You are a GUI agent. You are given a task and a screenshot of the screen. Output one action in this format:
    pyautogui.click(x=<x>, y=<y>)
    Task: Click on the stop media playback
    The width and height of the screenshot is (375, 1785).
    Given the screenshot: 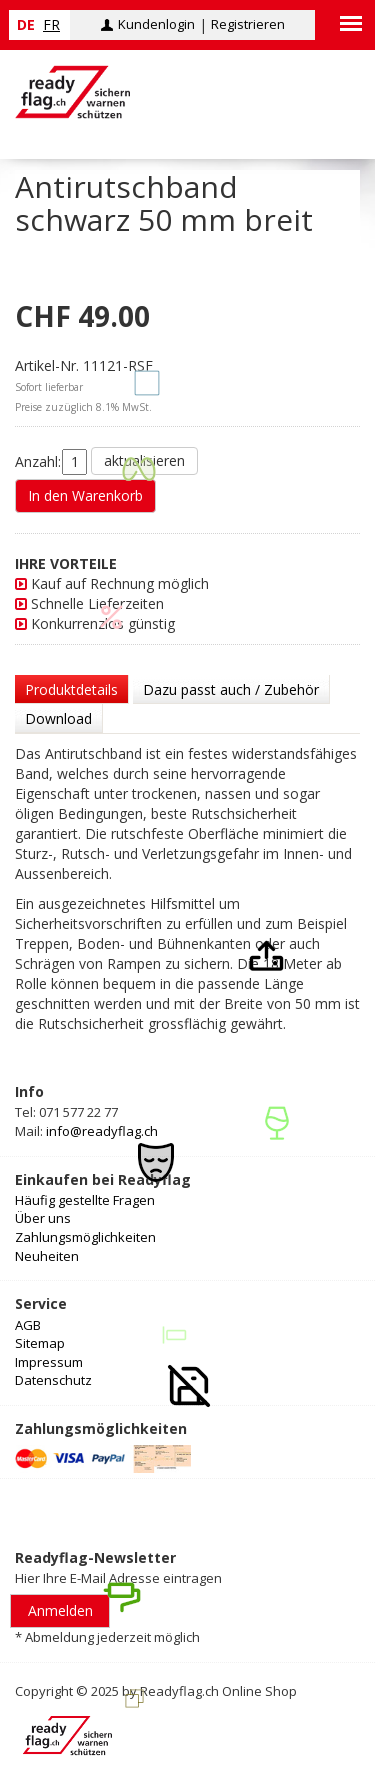 What is the action you would take?
    pyautogui.click(x=147, y=383)
    